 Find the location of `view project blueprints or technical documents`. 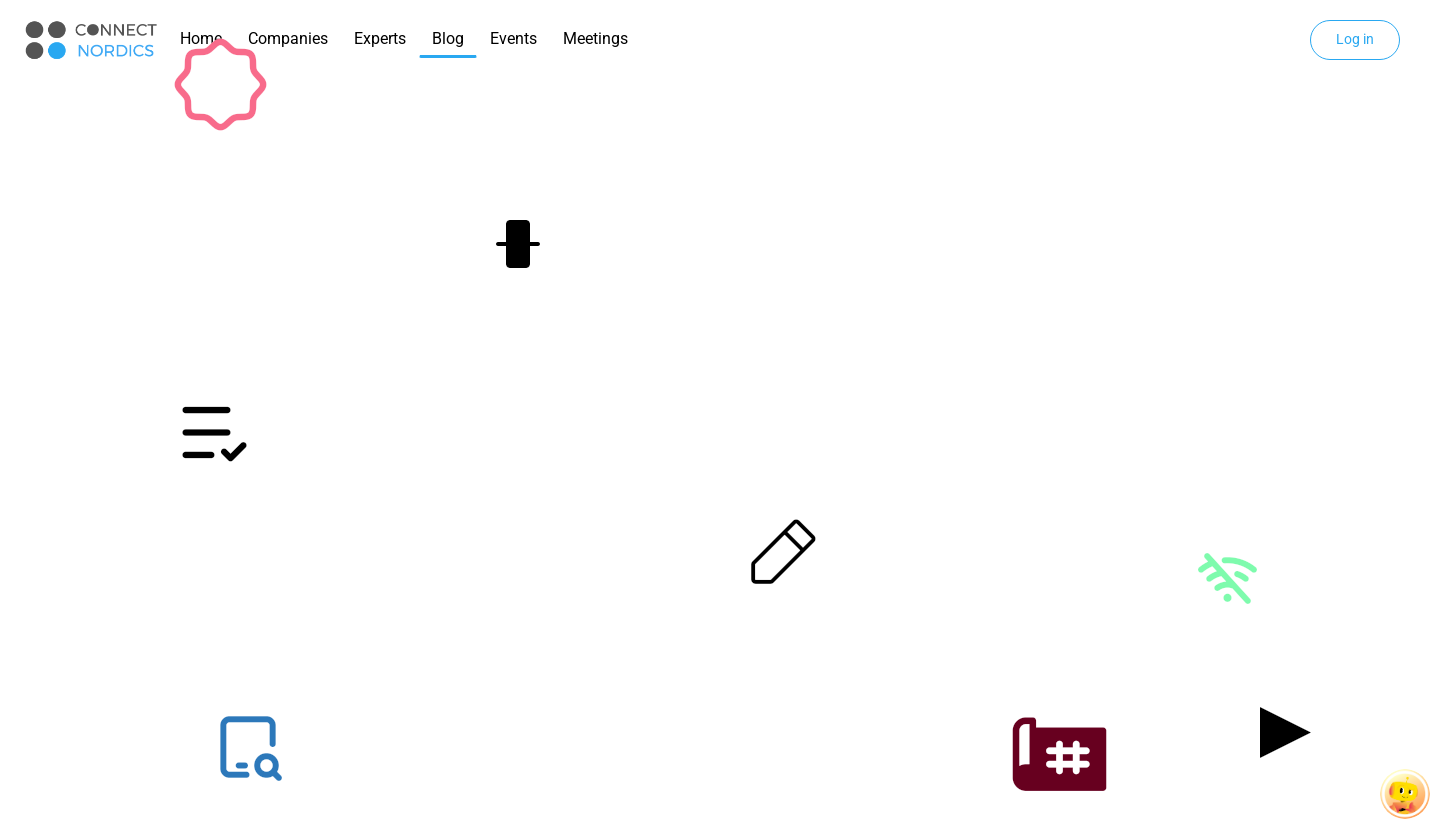

view project blueprints or technical documents is located at coordinates (1059, 757).